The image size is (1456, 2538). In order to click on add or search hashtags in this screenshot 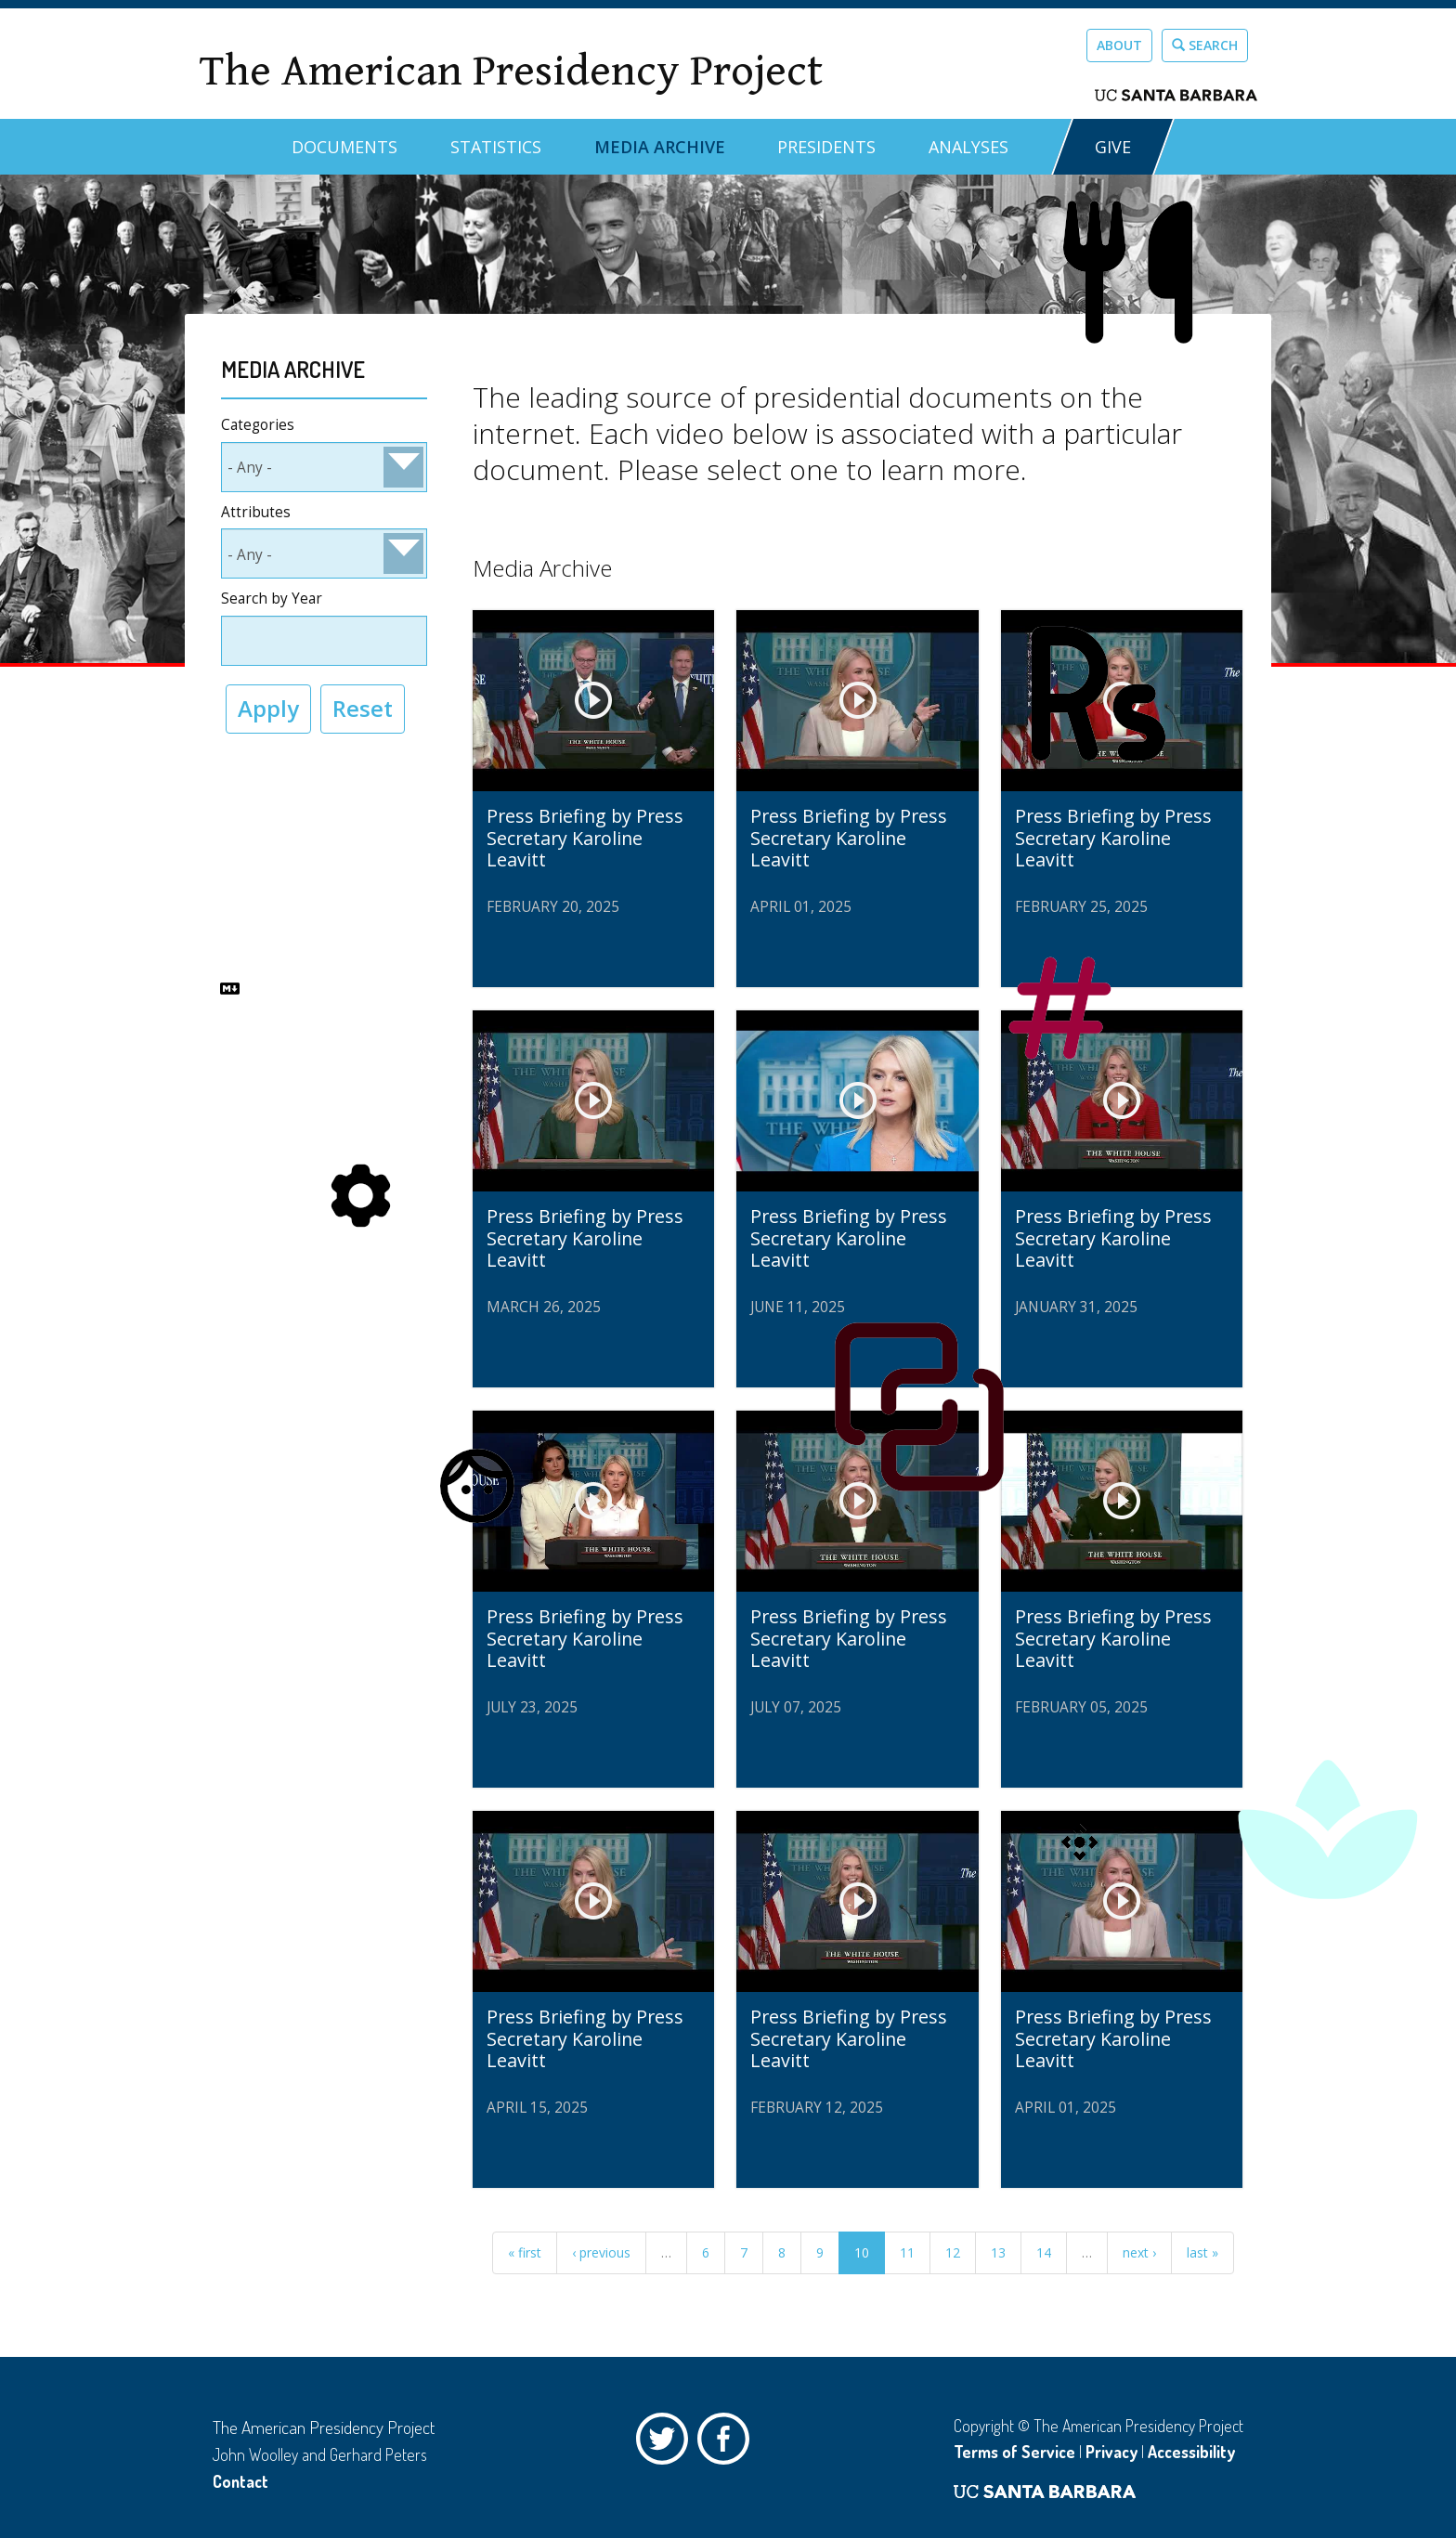, I will do `click(1060, 1008)`.